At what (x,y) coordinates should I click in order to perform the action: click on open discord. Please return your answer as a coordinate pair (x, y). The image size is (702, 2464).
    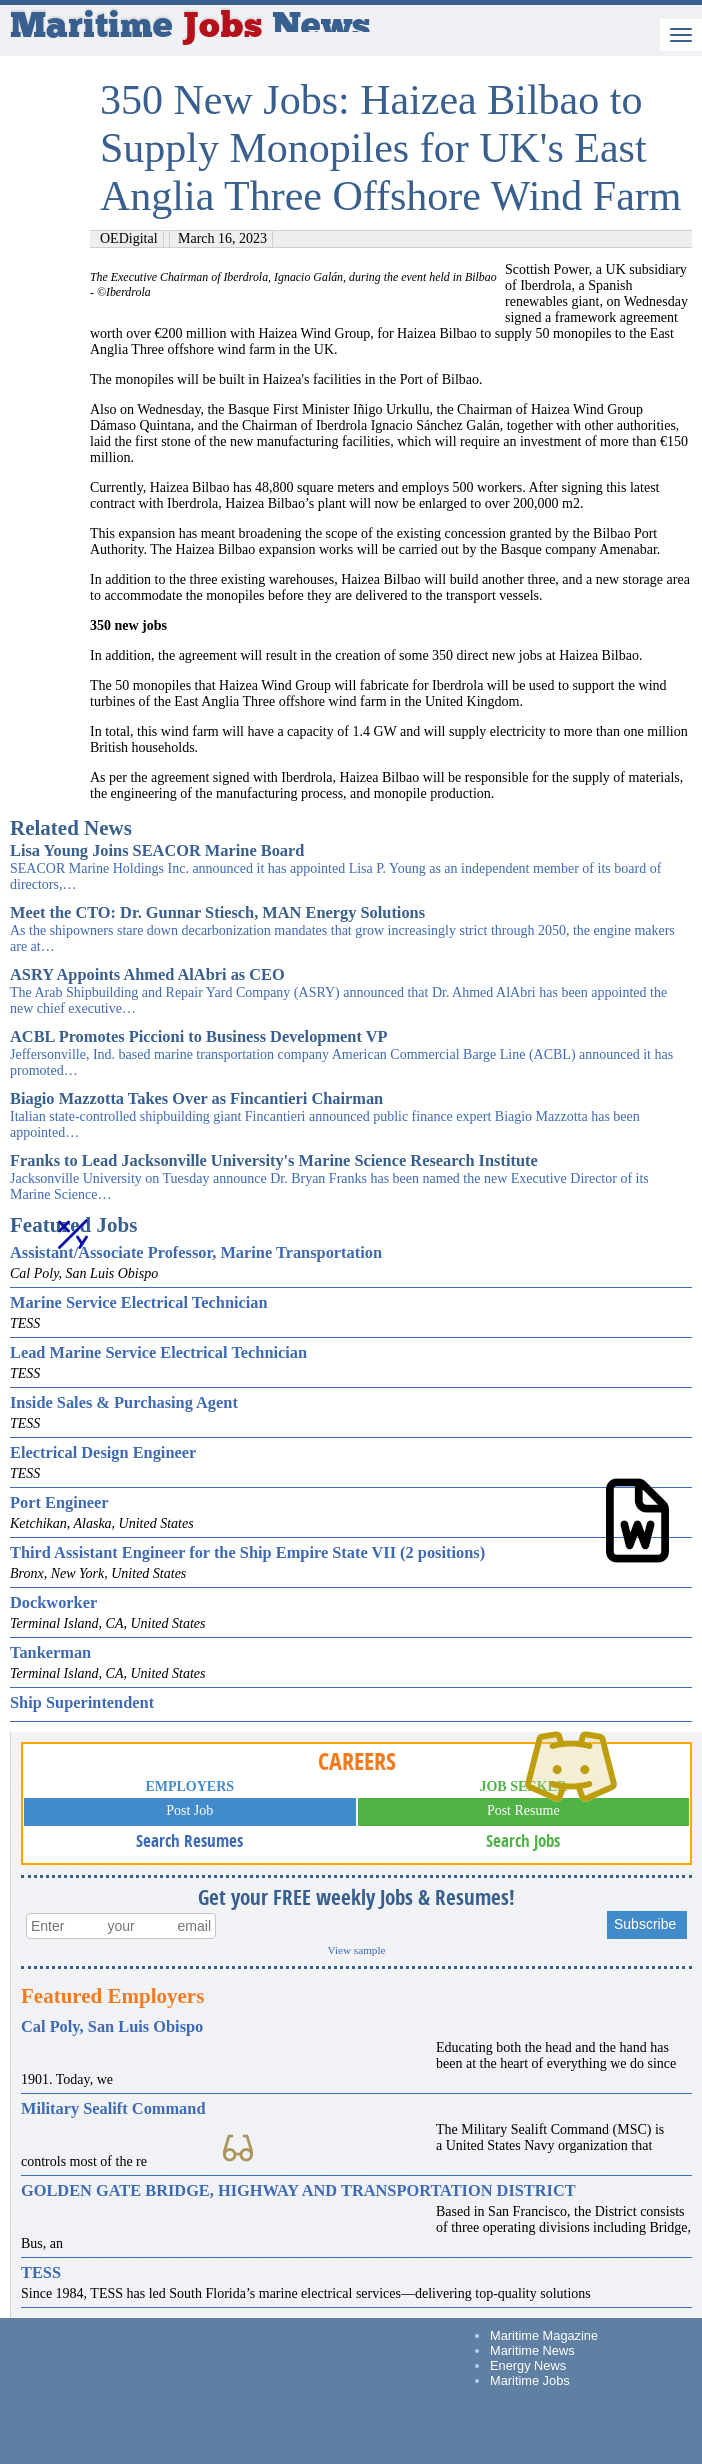
    Looking at the image, I should click on (571, 1765).